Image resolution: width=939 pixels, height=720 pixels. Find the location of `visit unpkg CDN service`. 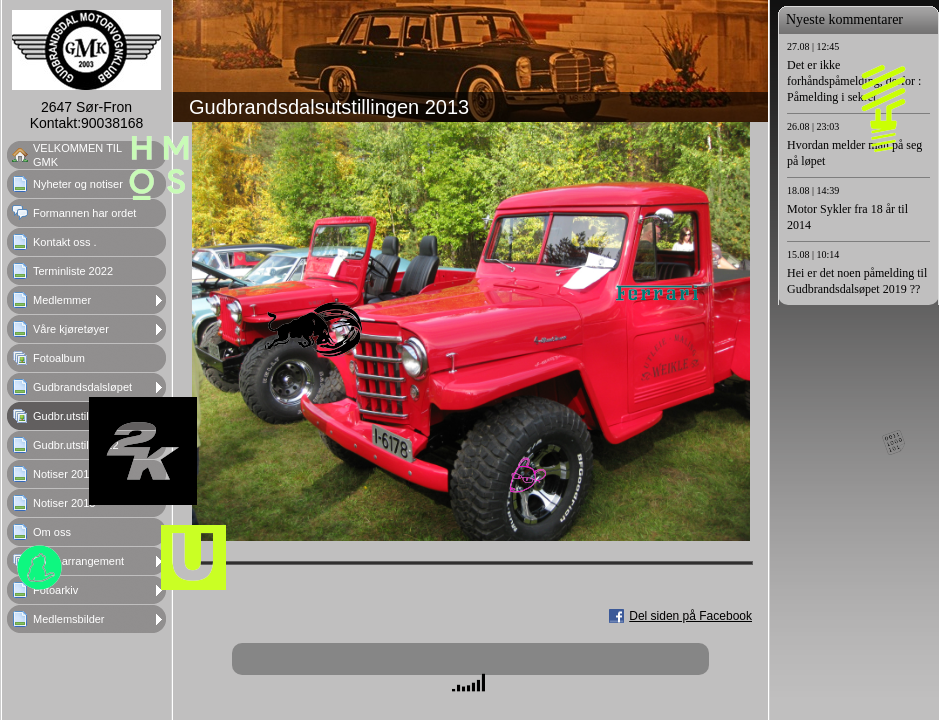

visit unpkg CDN service is located at coordinates (193, 557).